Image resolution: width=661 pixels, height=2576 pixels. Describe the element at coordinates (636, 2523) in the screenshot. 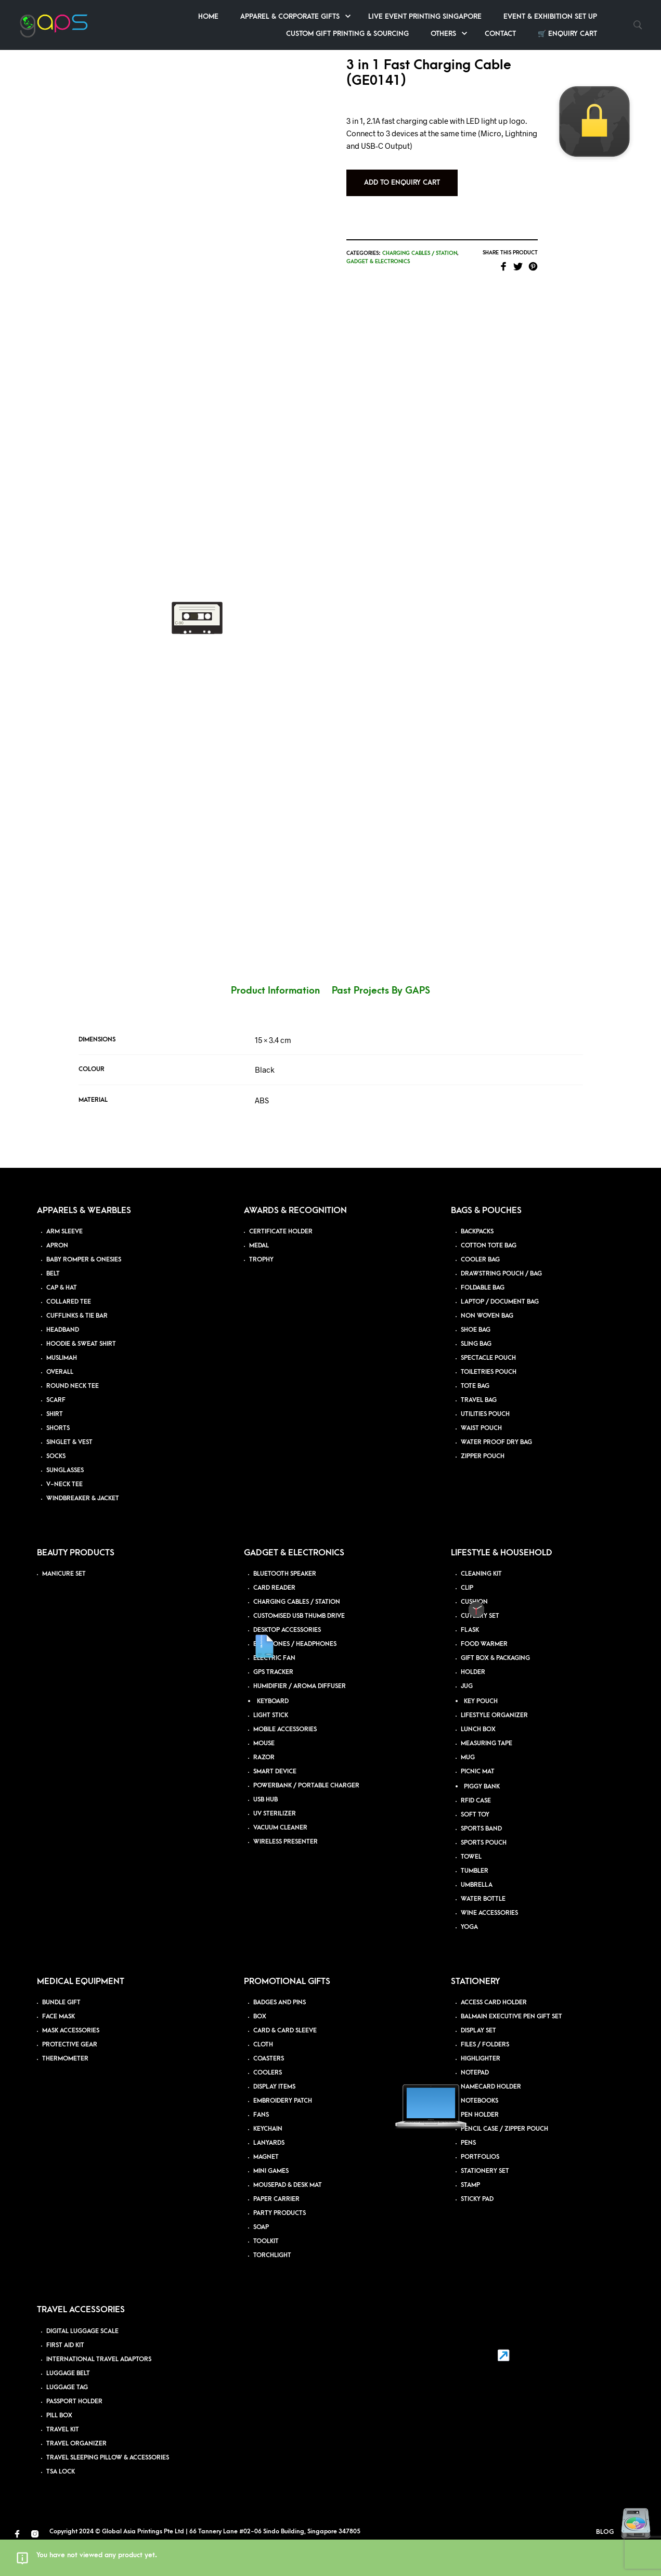

I see `view disk partitions on a multi-partition drive` at that location.